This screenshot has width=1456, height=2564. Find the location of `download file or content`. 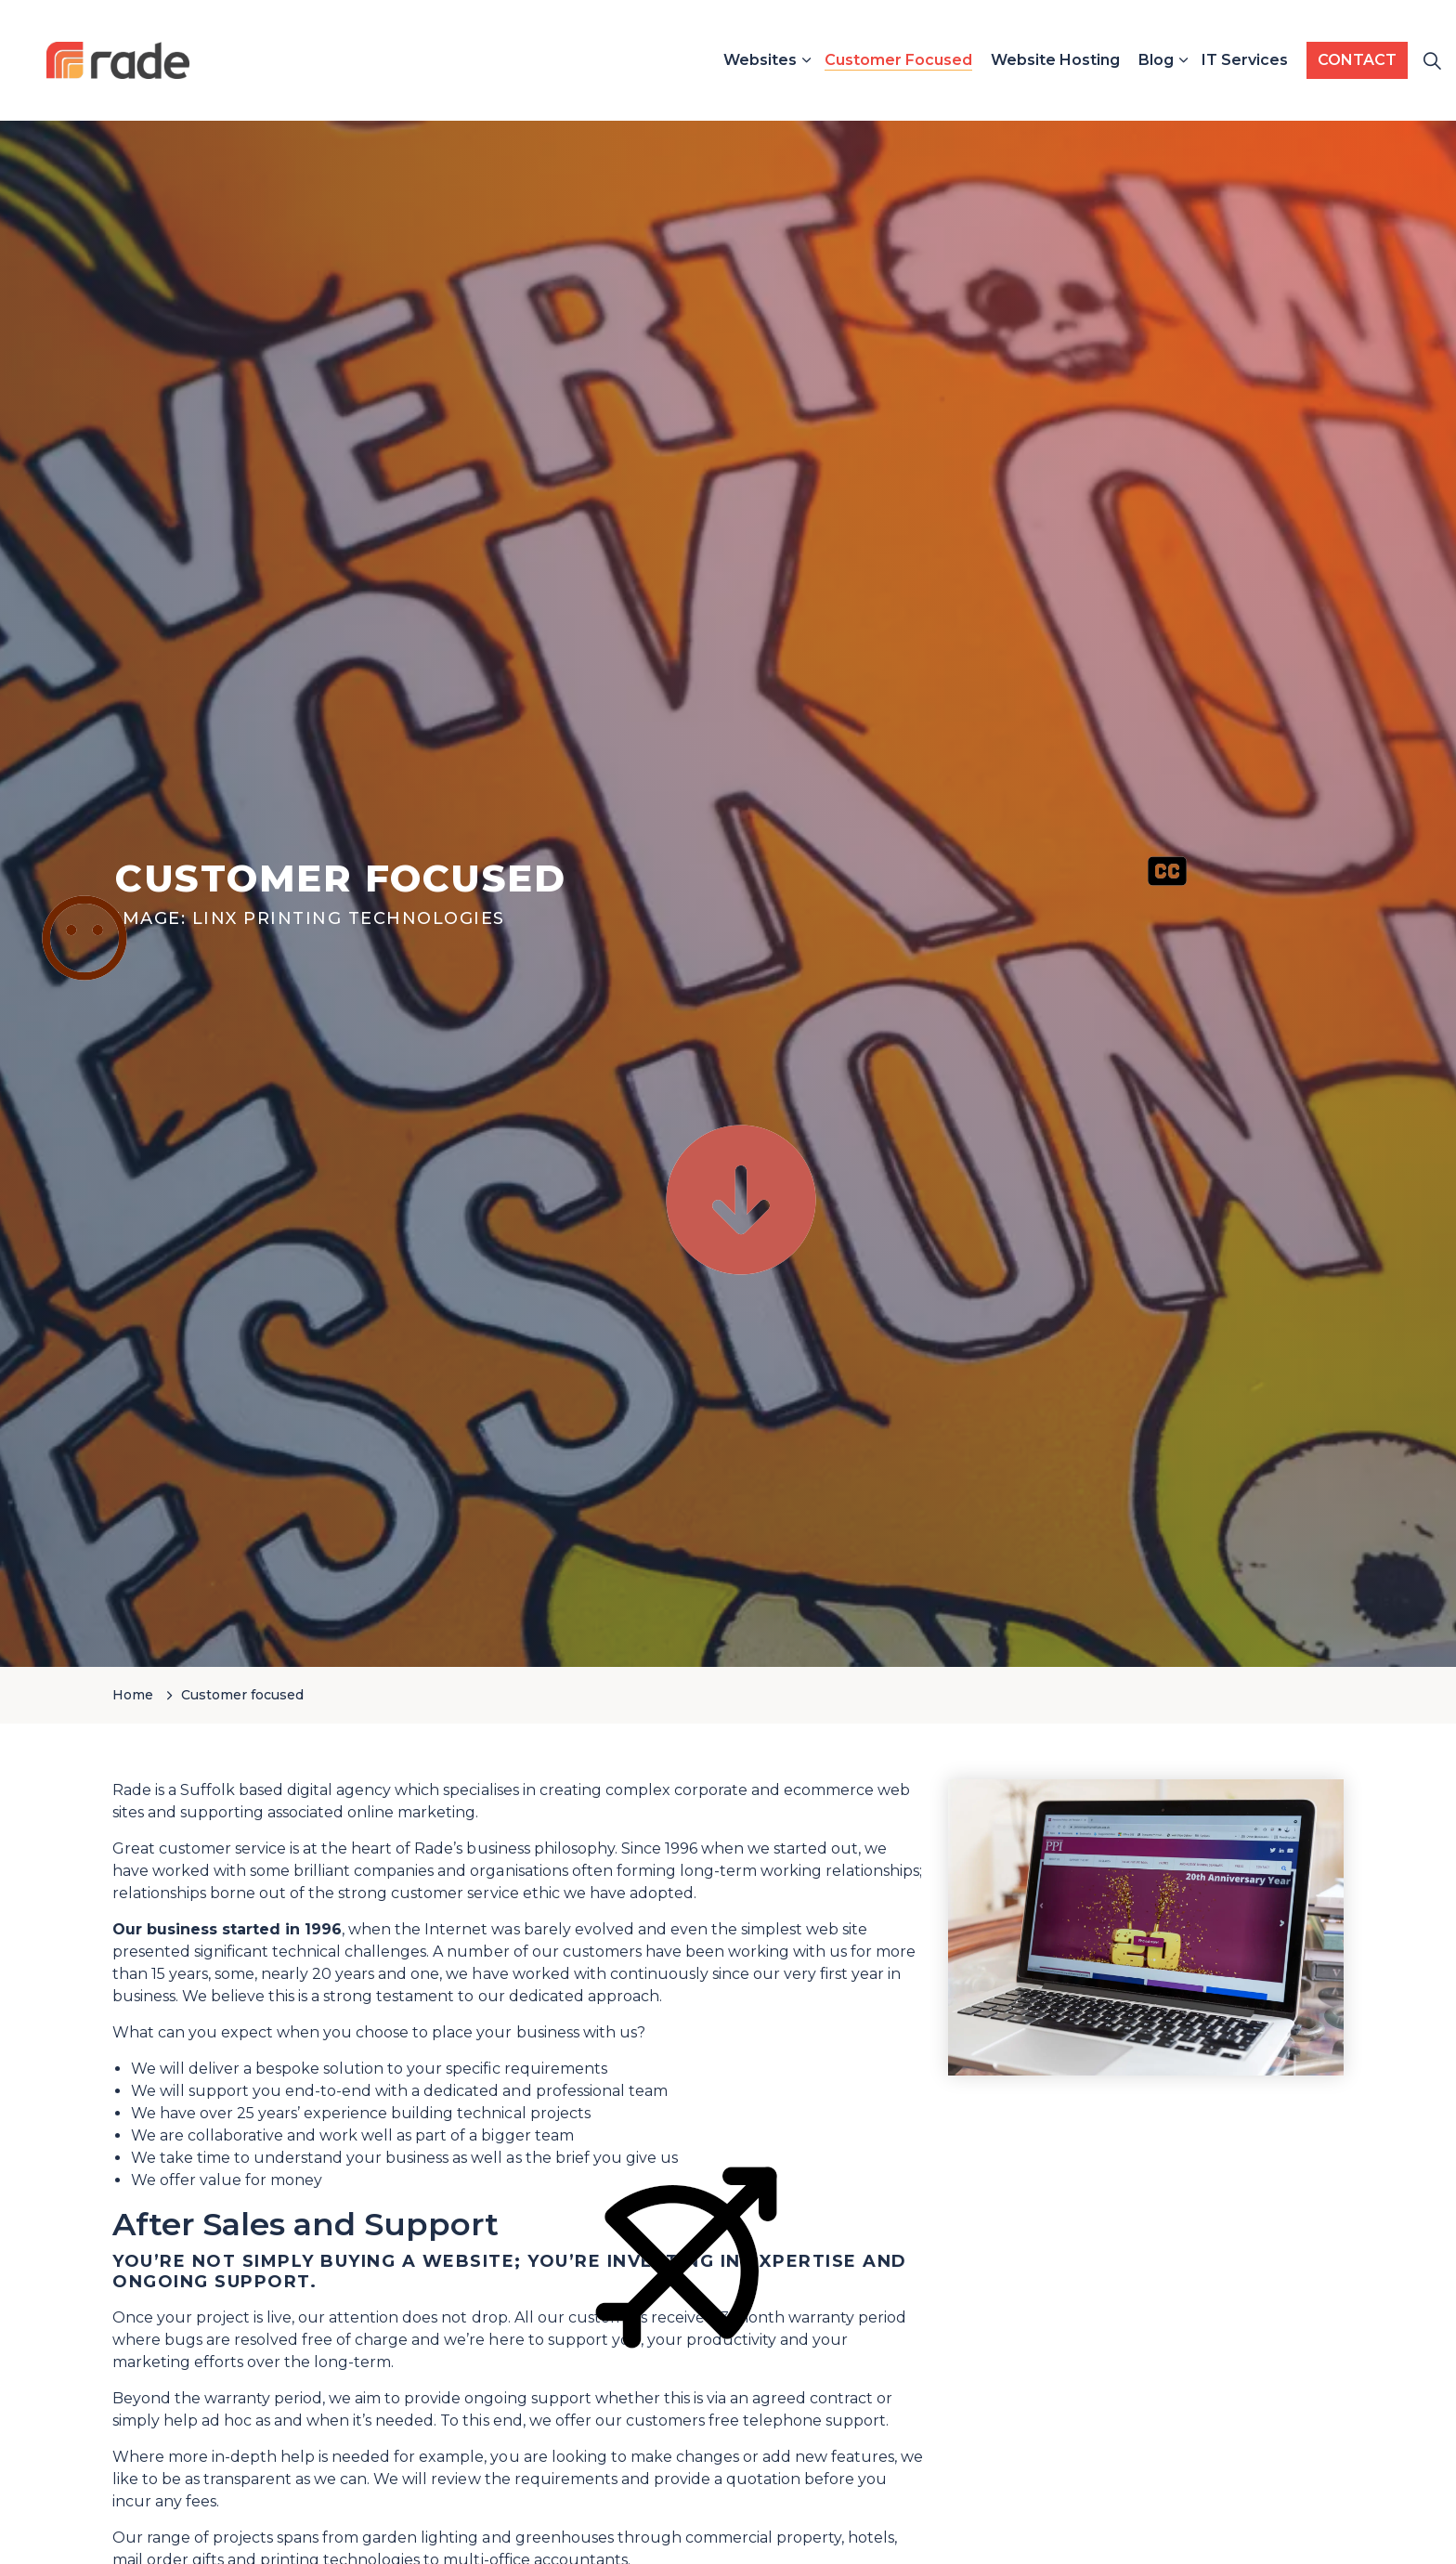

download file or content is located at coordinates (741, 1200).